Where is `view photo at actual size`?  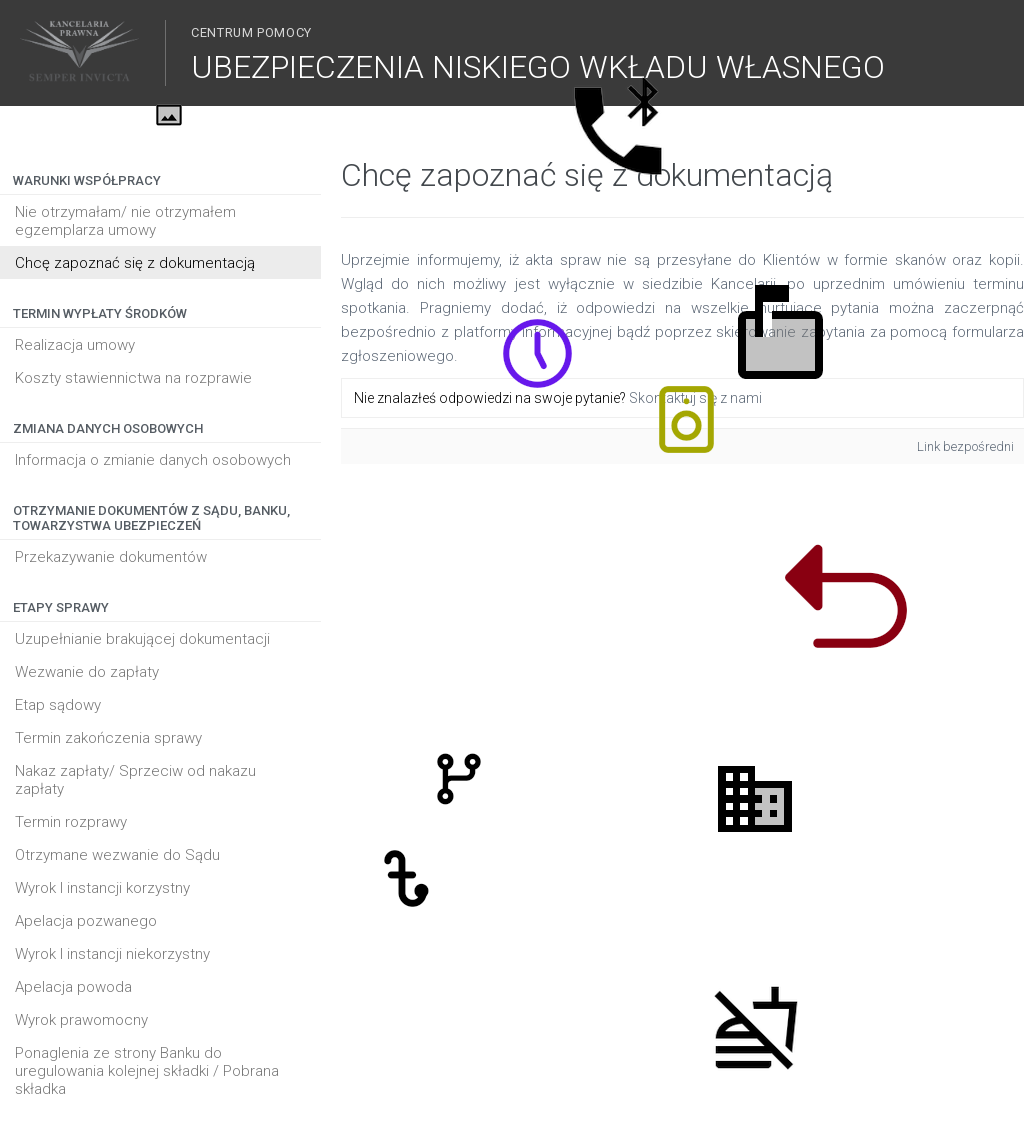
view photo at actual size is located at coordinates (169, 115).